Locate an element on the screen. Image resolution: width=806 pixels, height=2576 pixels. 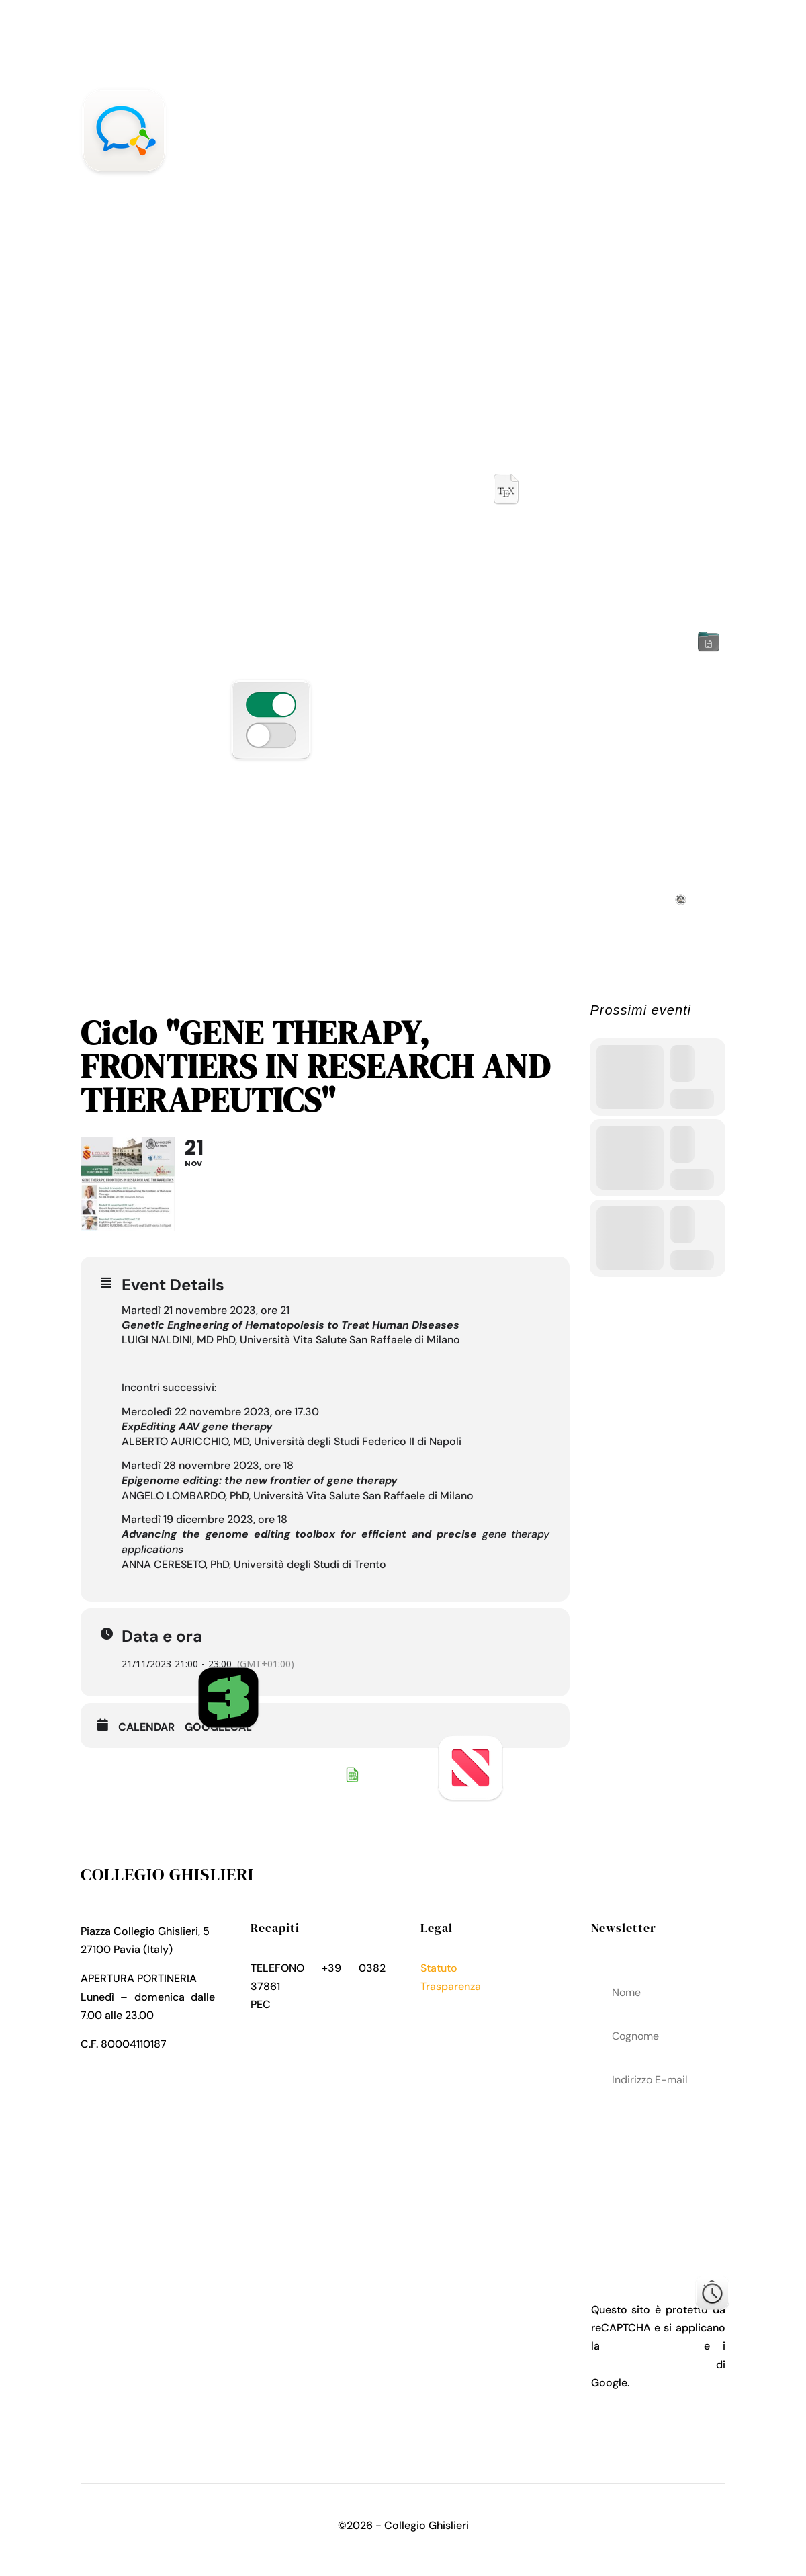
open WeCom (WeChat Work) messaging app is located at coordinates (124, 130).